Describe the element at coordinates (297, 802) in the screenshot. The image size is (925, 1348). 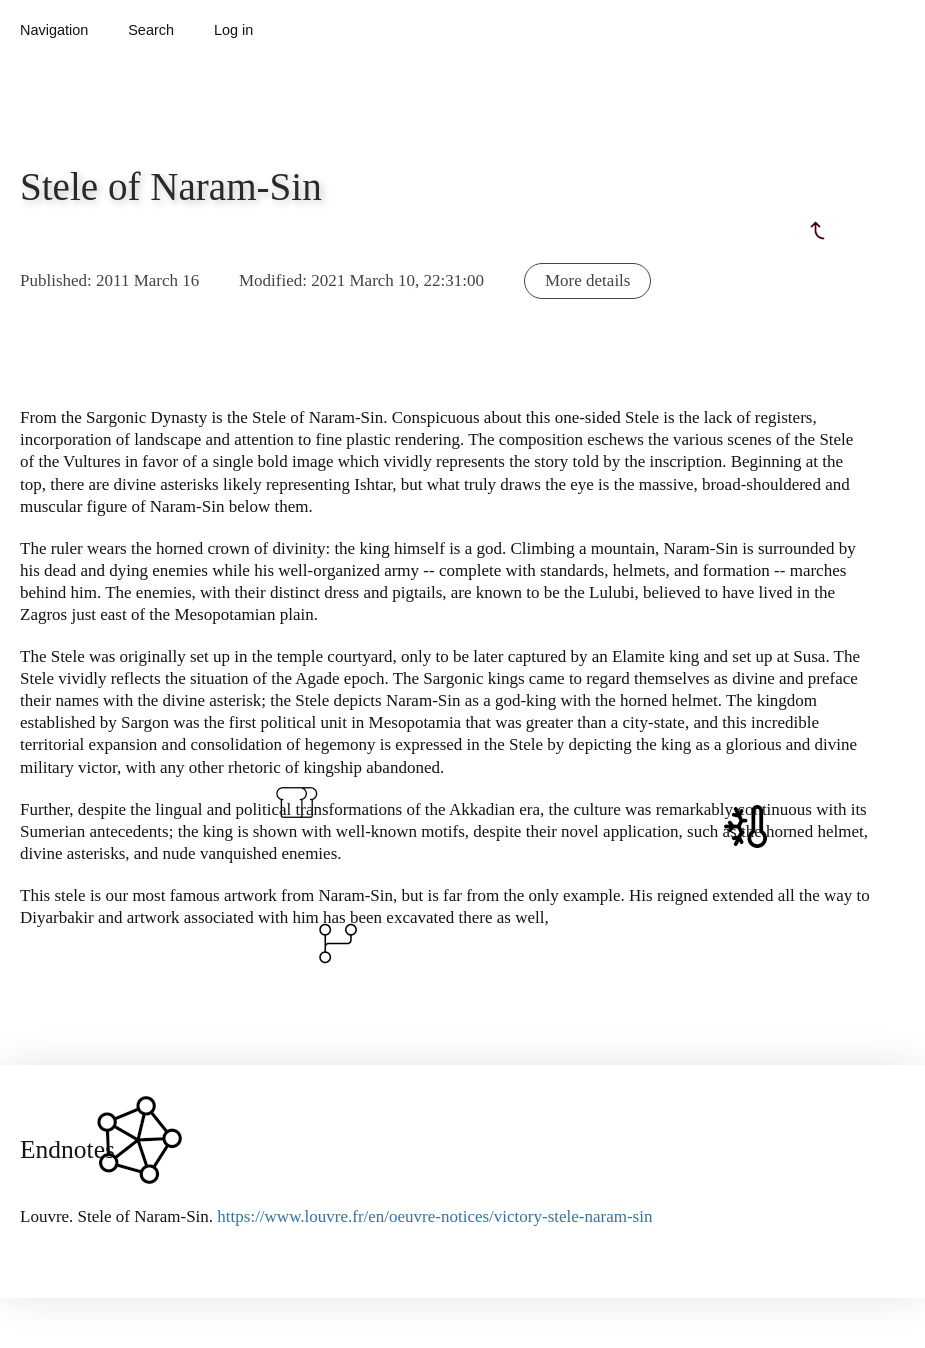
I see `browse bakery or bread products` at that location.